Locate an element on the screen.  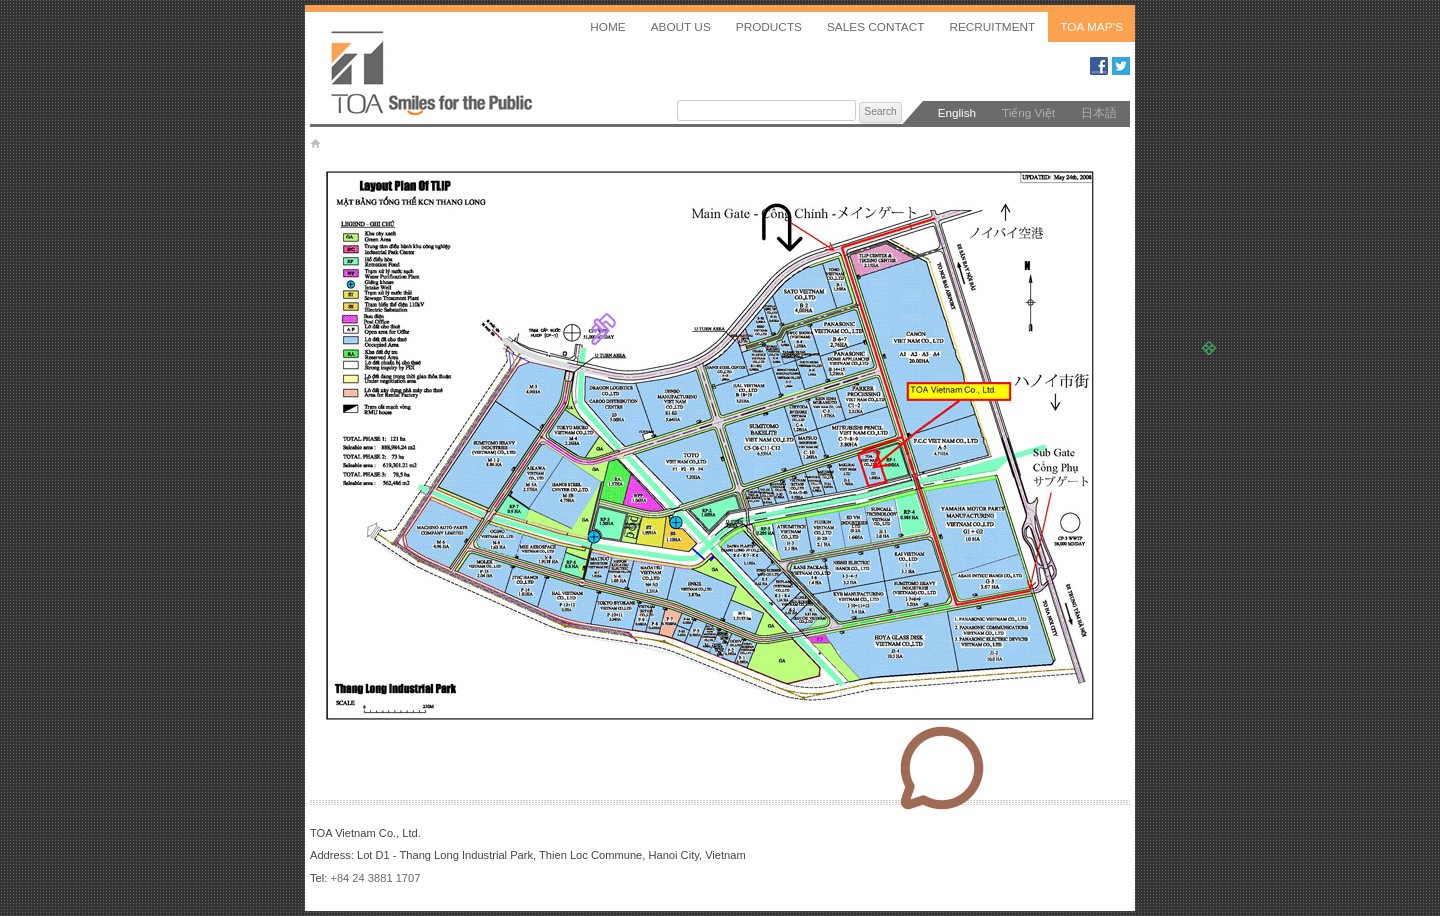
open chat or messaging is located at coordinates (942, 768).